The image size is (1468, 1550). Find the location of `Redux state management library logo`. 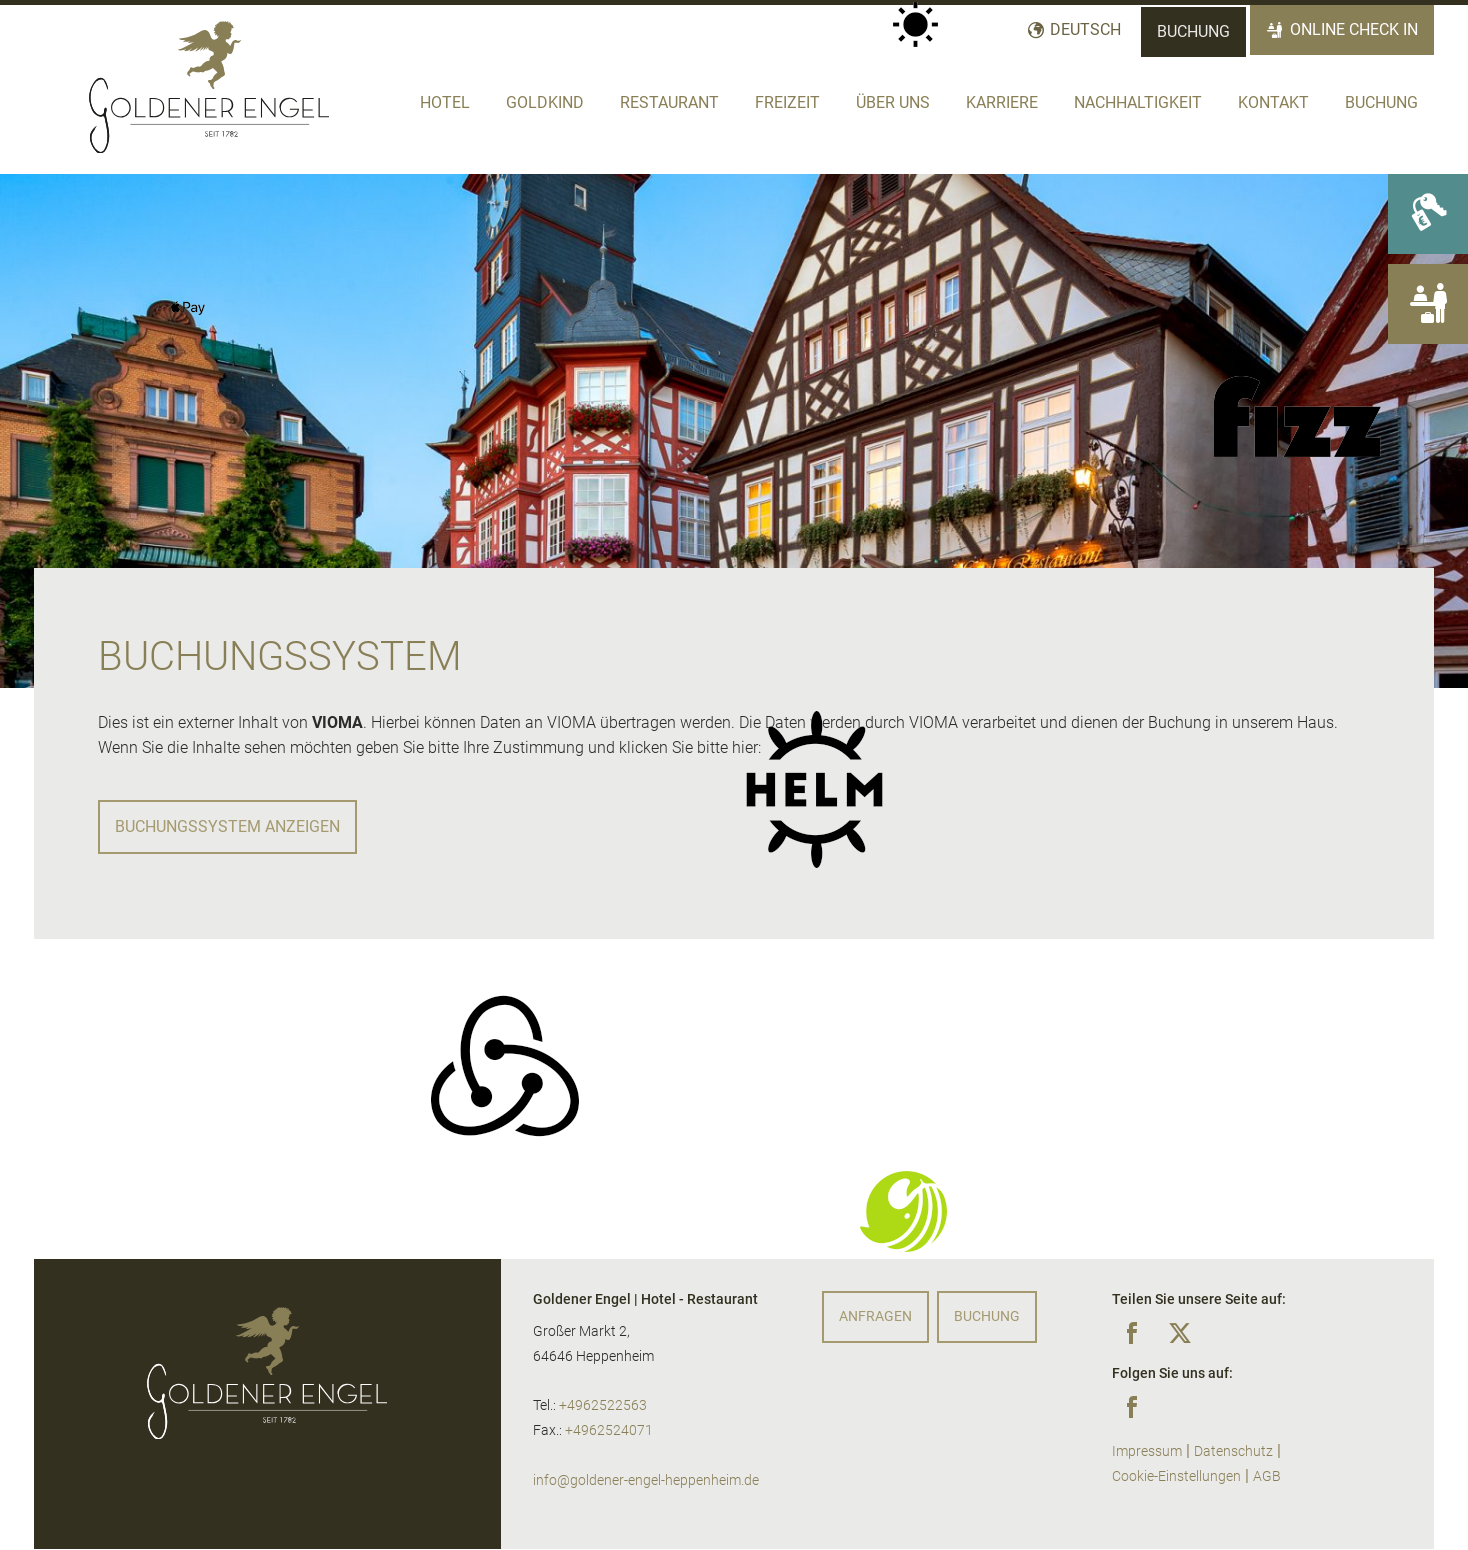

Redux state management library logo is located at coordinates (505, 1066).